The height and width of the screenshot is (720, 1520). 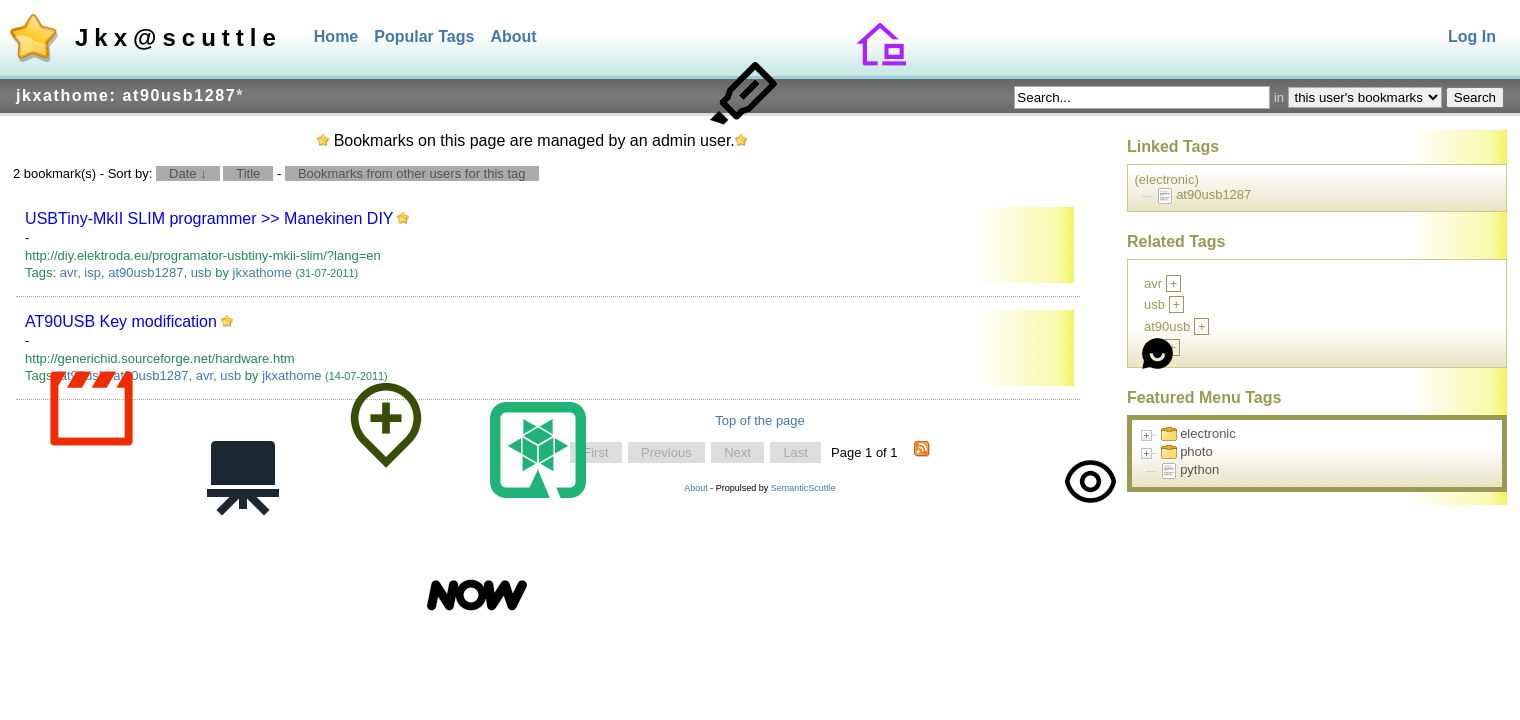 What do you see at coordinates (1157, 353) in the screenshot?
I see `open friendly chat or messaging` at bounding box center [1157, 353].